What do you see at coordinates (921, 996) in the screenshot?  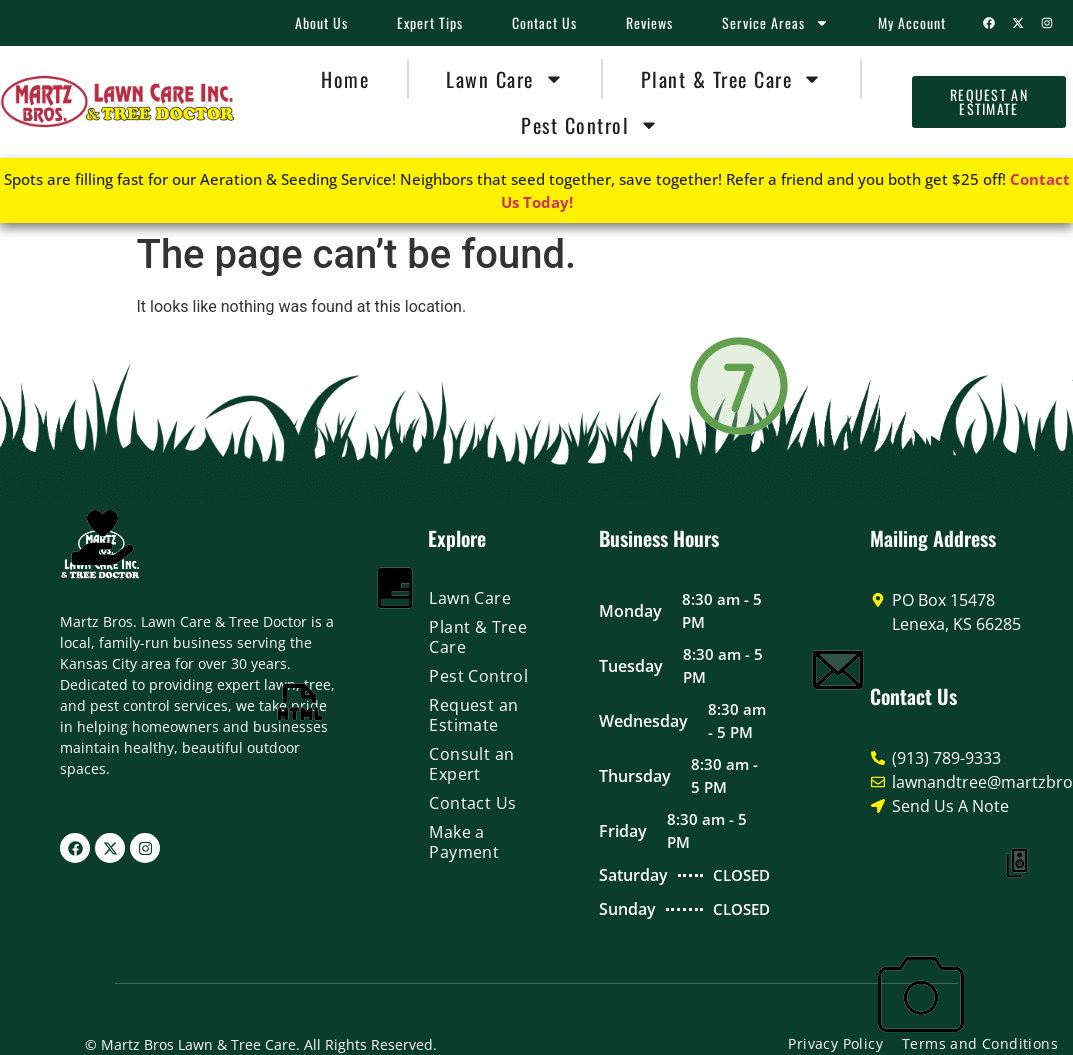 I see `take a photo` at bounding box center [921, 996].